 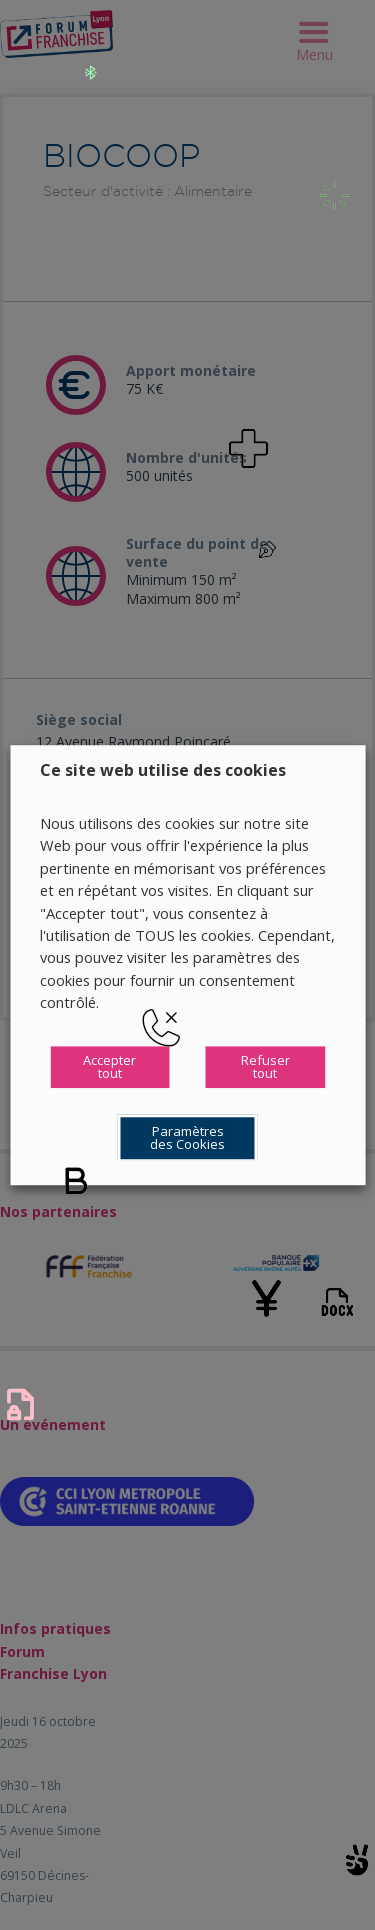 What do you see at coordinates (248, 448) in the screenshot?
I see `access health or medical features` at bounding box center [248, 448].